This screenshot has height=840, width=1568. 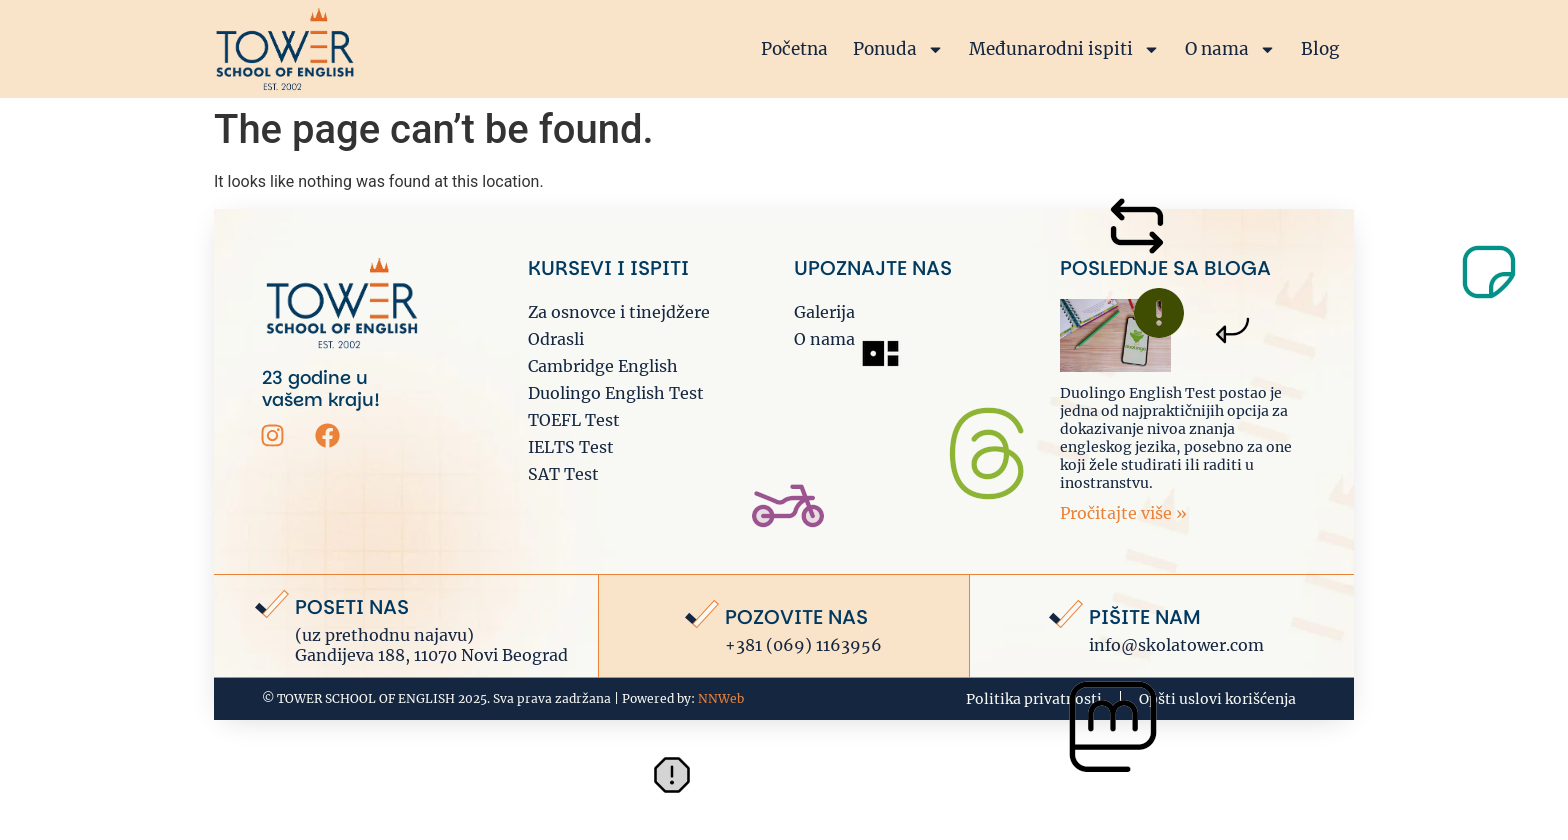 What do you see at coordinates (880, 353) in the screenshot?
I see `access bento box or compartmentalized layout view` at bounding box center [880, 353].